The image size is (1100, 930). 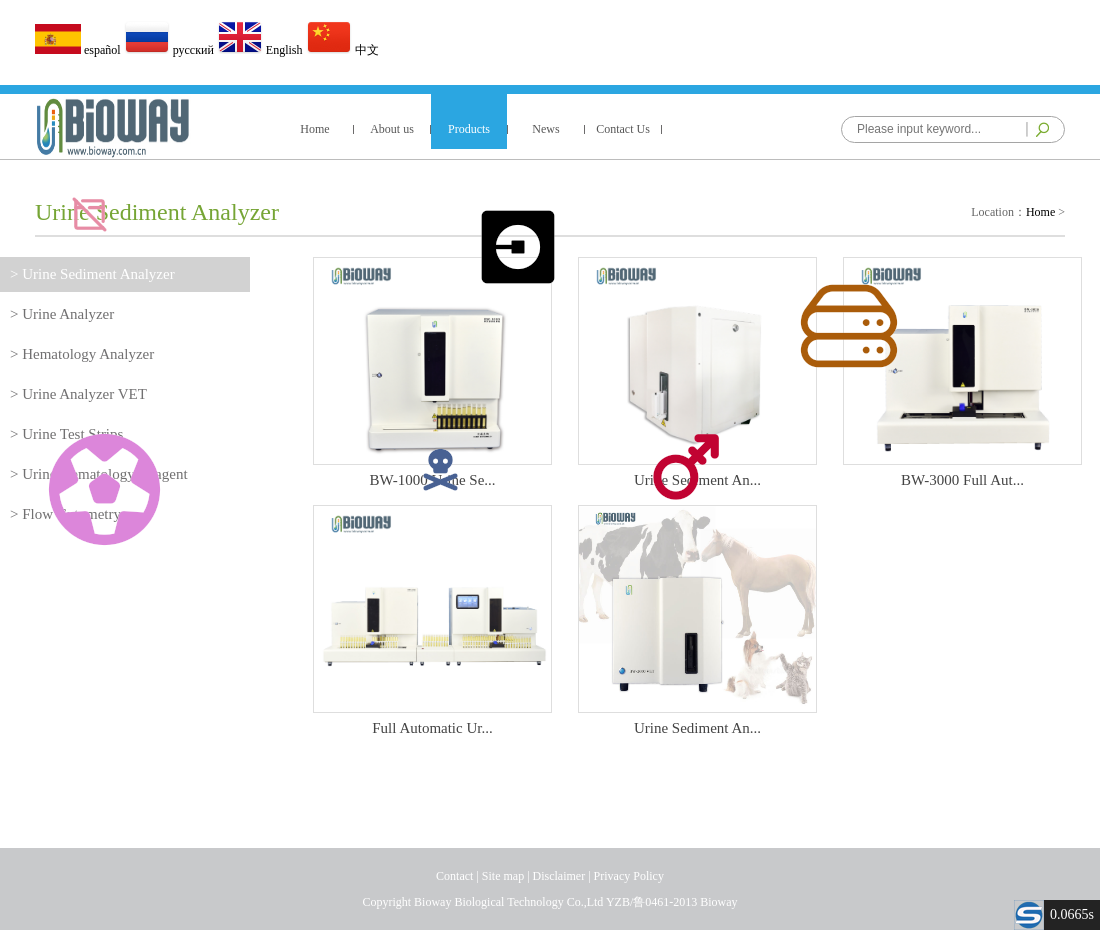 I want to click on browser window disabled or unavailable, so click(x=89, y=214).